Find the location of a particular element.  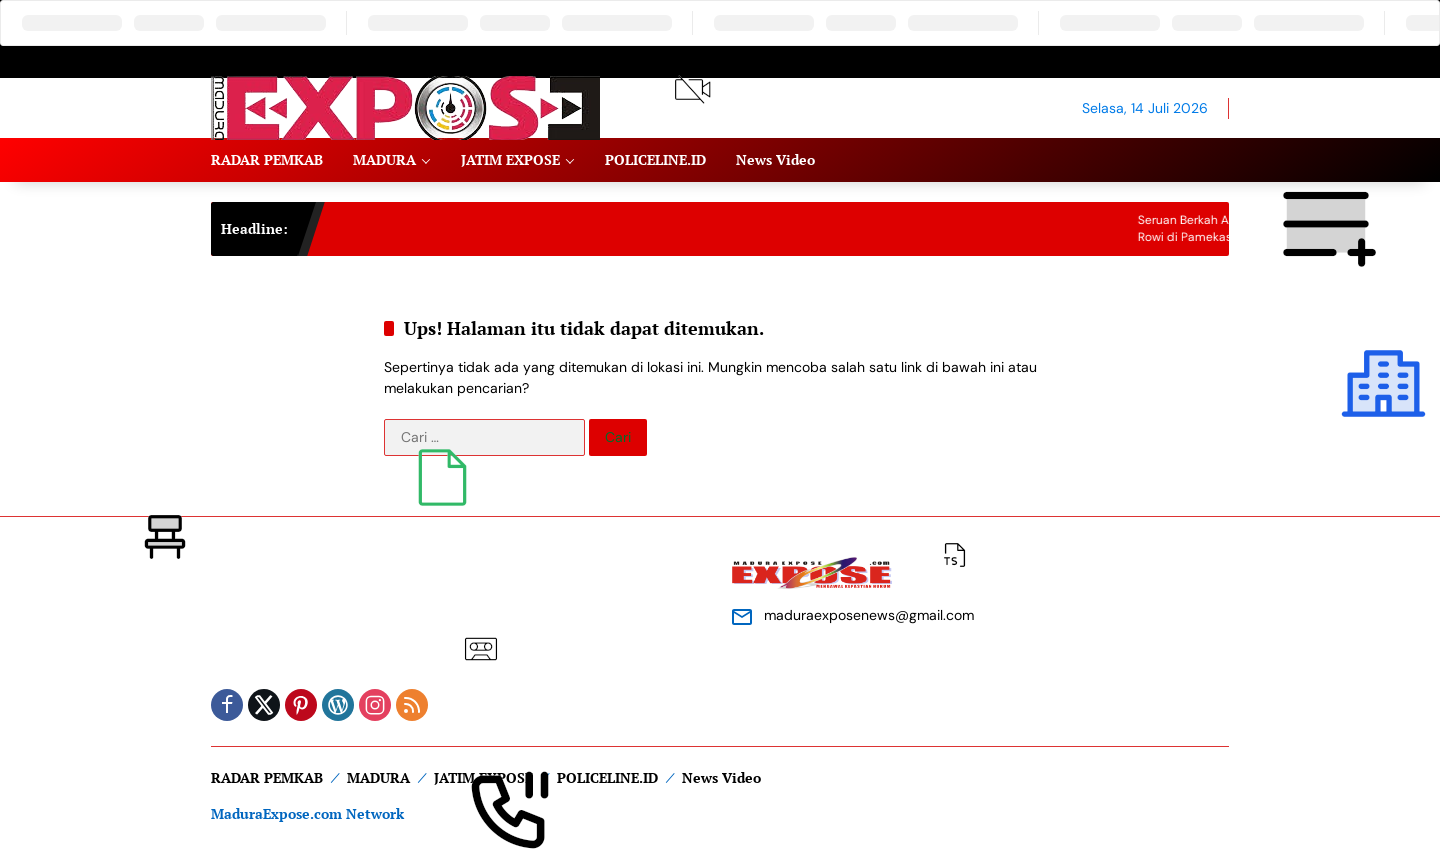

a TypeScript file is located at coordinates (955, 555).